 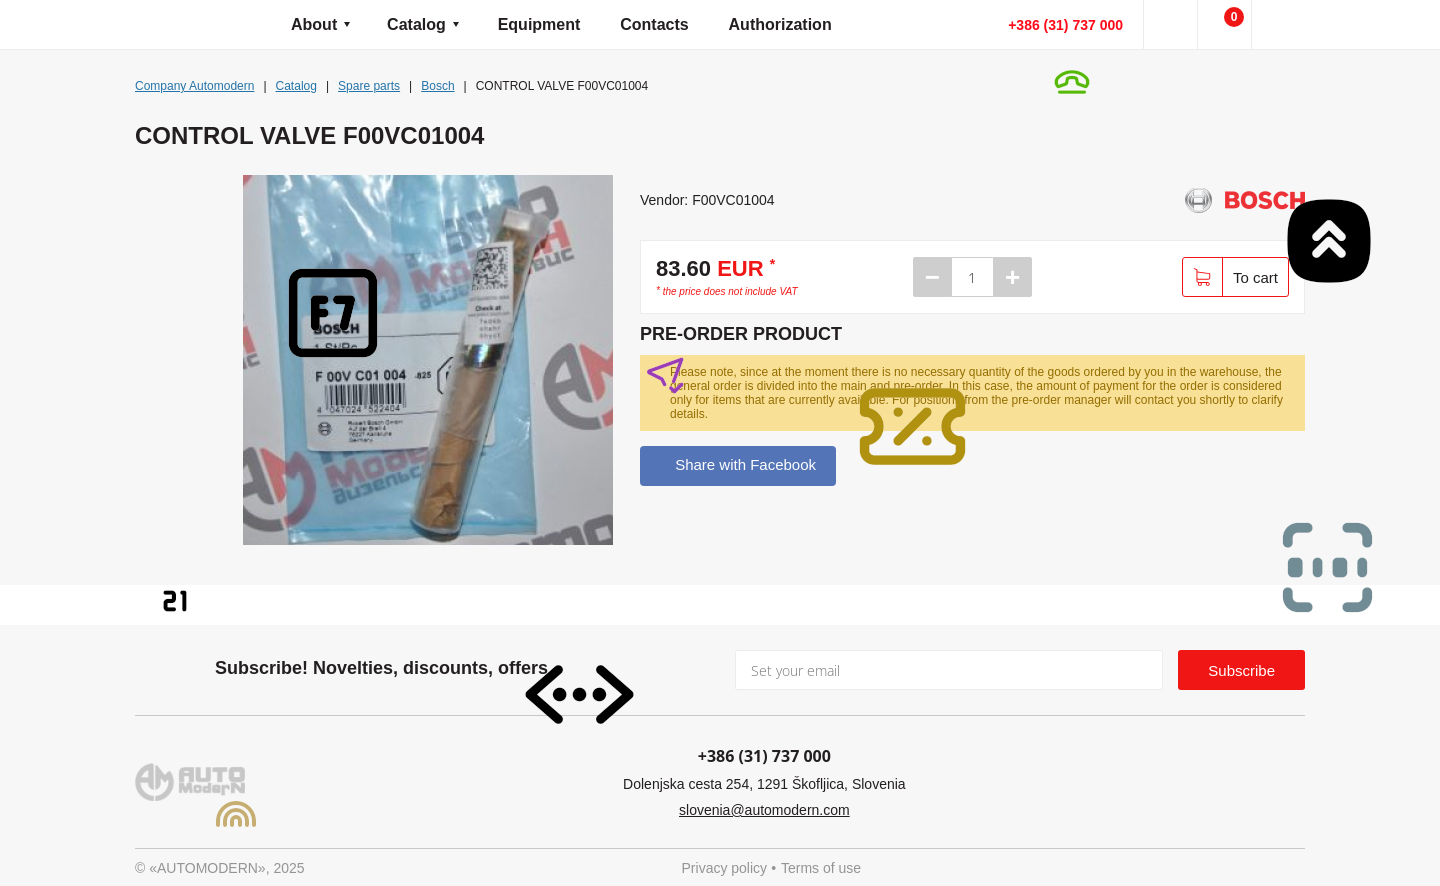 I want to click on apply a discount or promo code, so click(x=912, y=426).